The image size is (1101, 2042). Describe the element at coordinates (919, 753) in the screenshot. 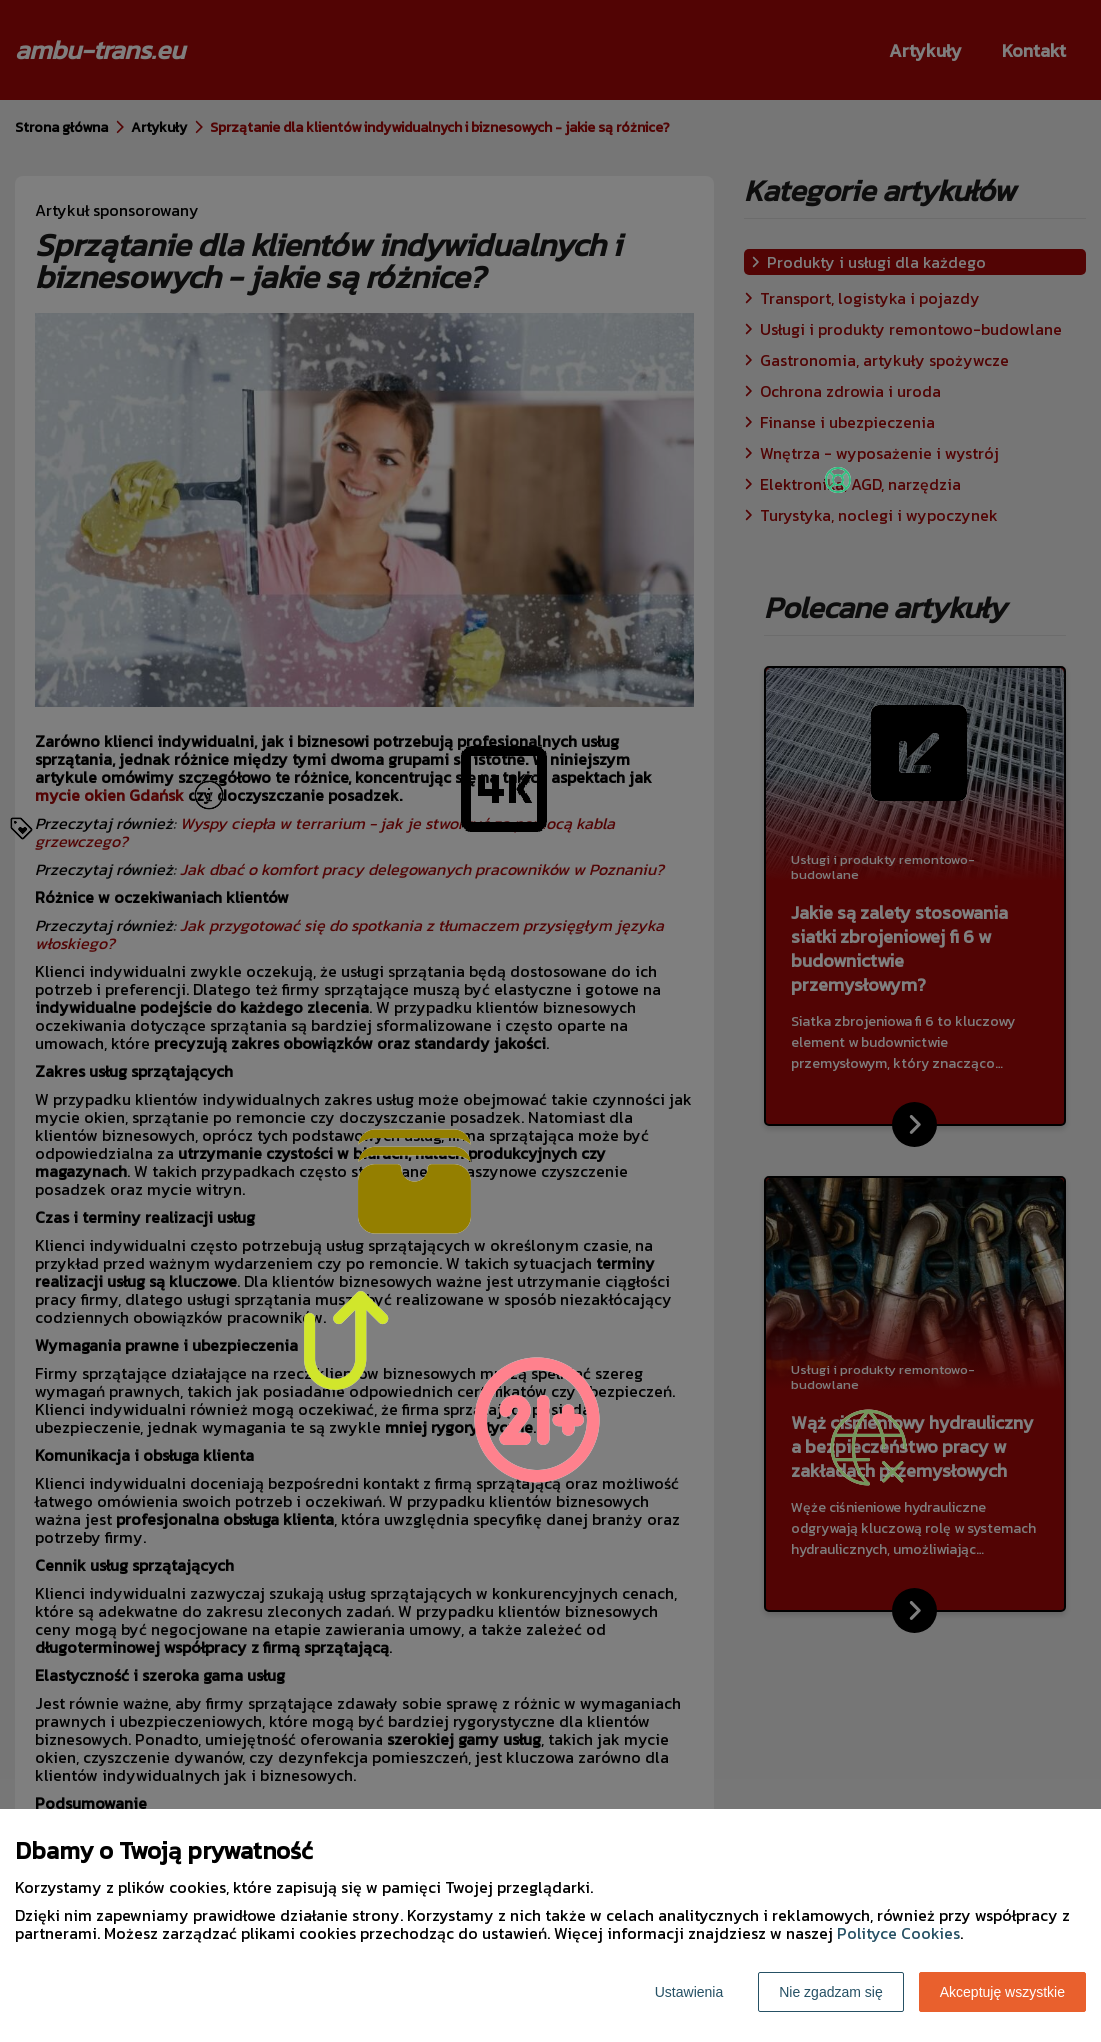

I see `move content to bottom-left corner` at that location.